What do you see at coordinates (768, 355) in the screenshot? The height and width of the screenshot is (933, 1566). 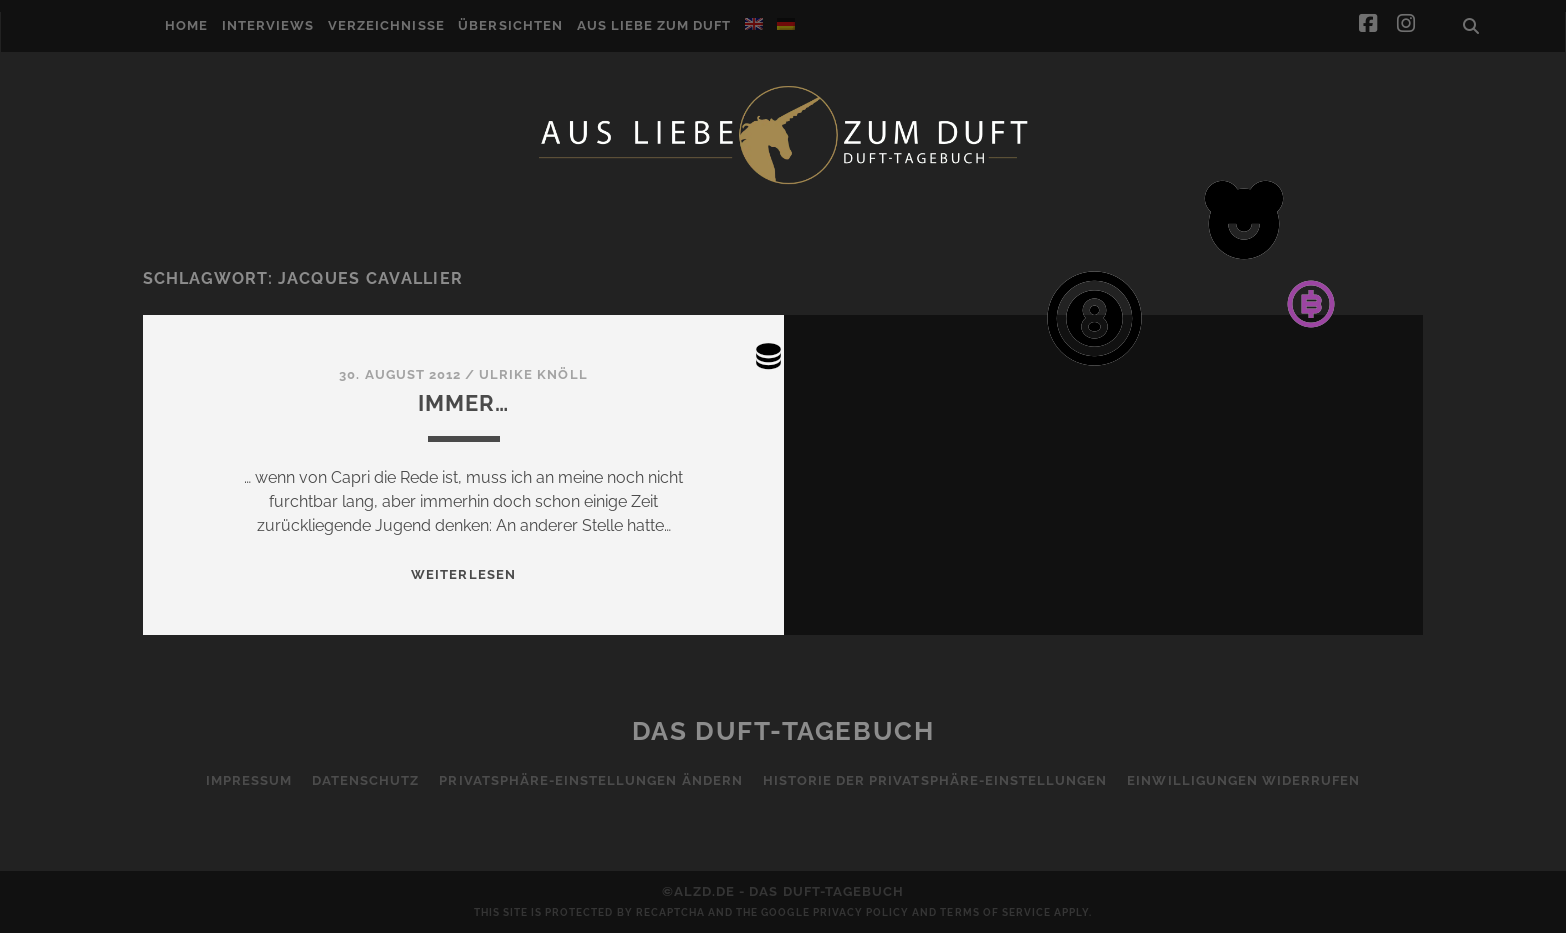 I see `access database storage` at bounding box center [768, 355].